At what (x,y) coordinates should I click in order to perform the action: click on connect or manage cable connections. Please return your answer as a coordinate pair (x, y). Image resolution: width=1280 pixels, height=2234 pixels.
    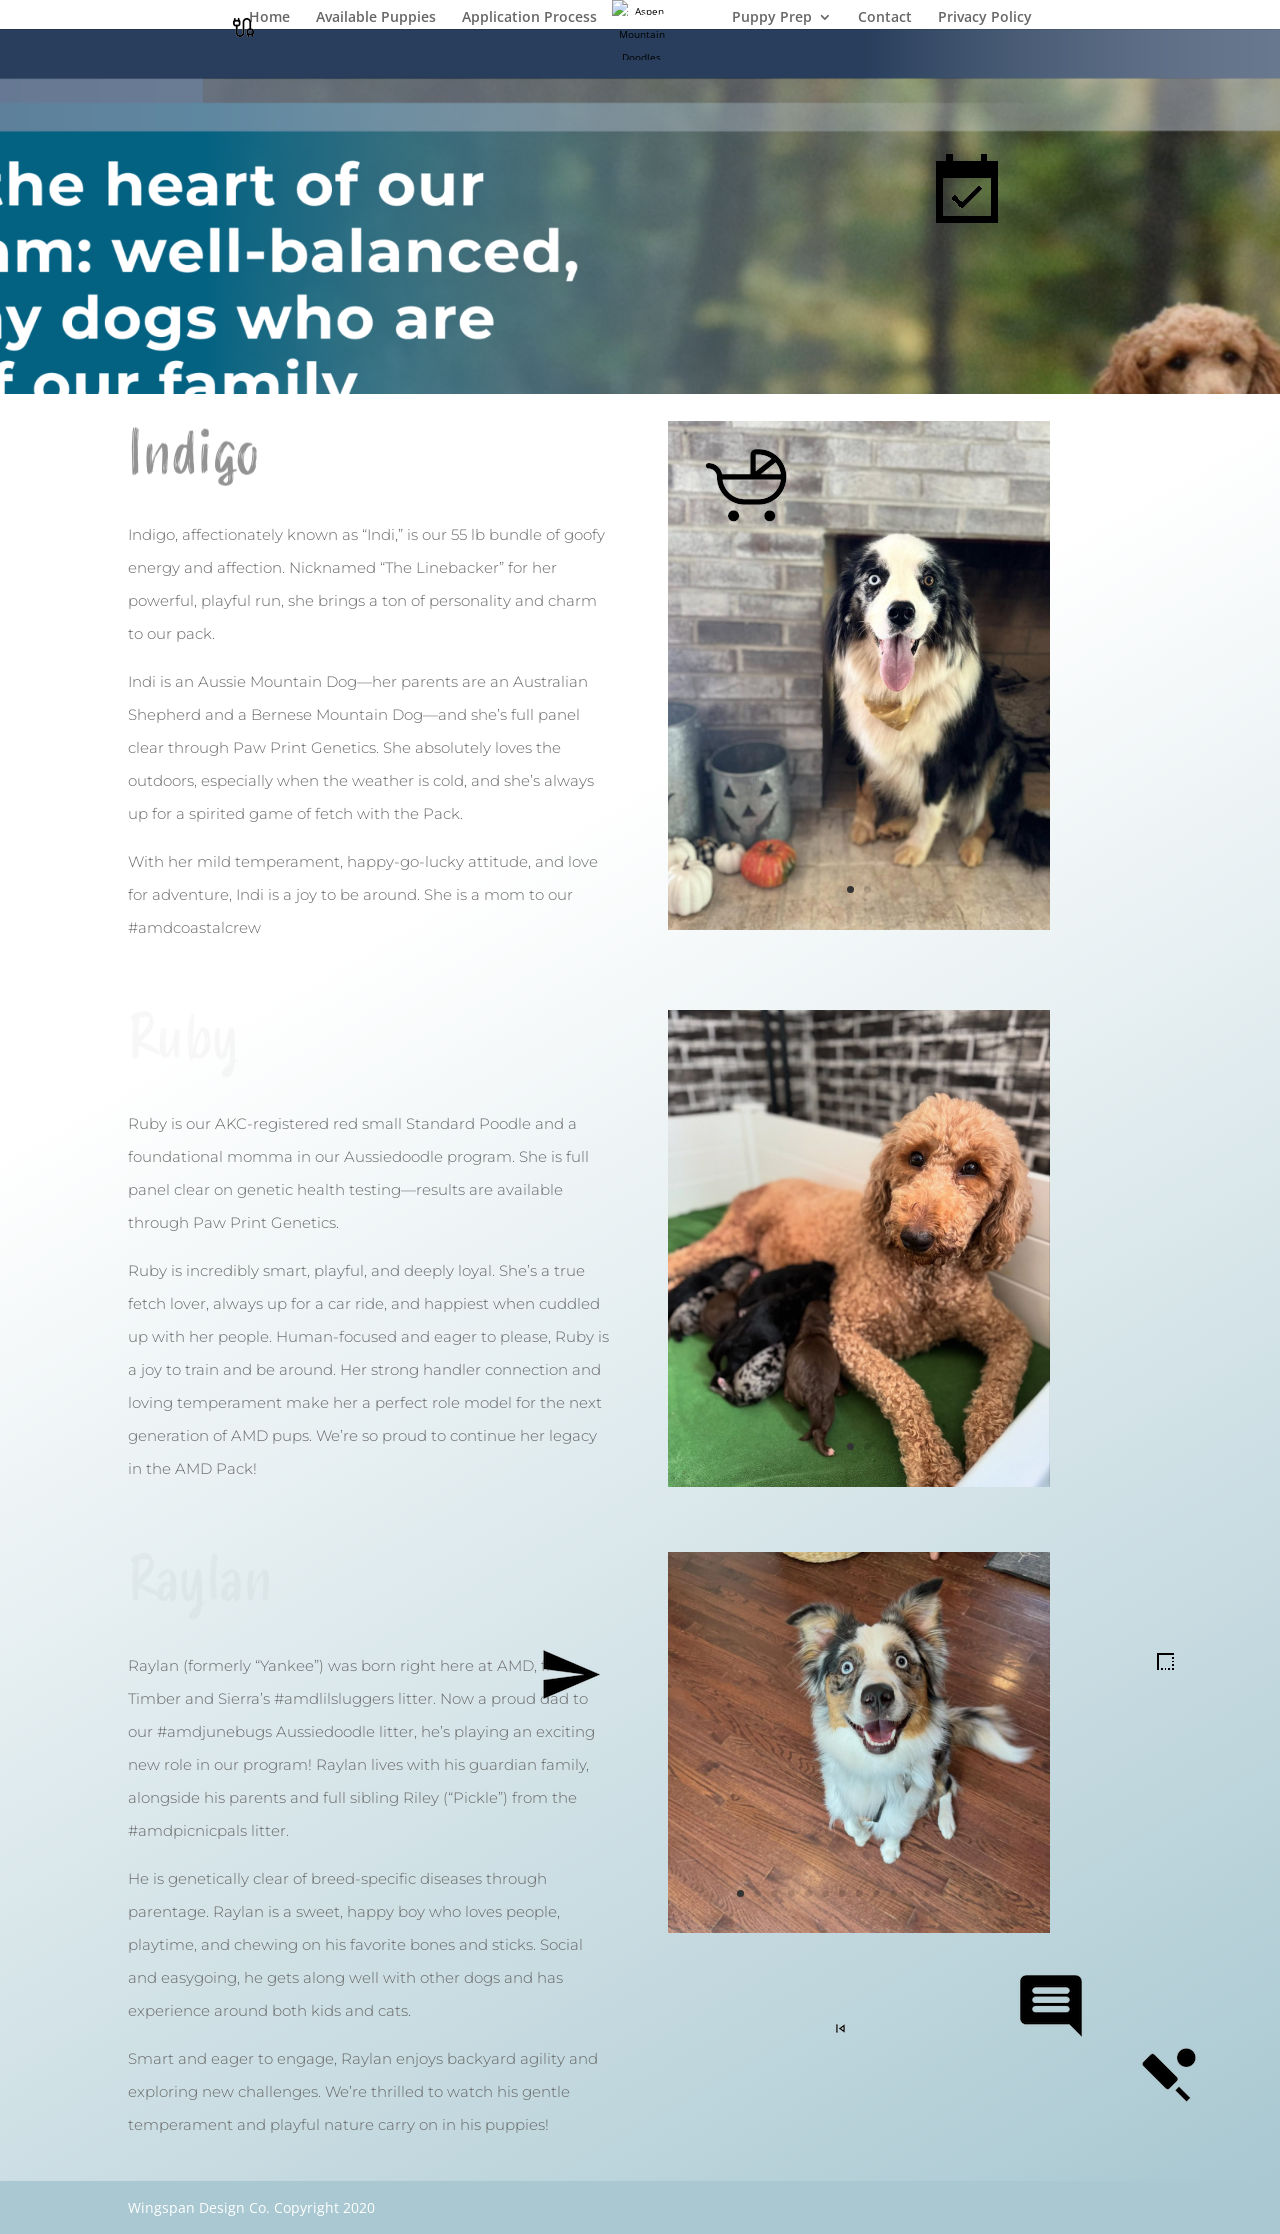
    Looking at the image, I should click on (243, 27).